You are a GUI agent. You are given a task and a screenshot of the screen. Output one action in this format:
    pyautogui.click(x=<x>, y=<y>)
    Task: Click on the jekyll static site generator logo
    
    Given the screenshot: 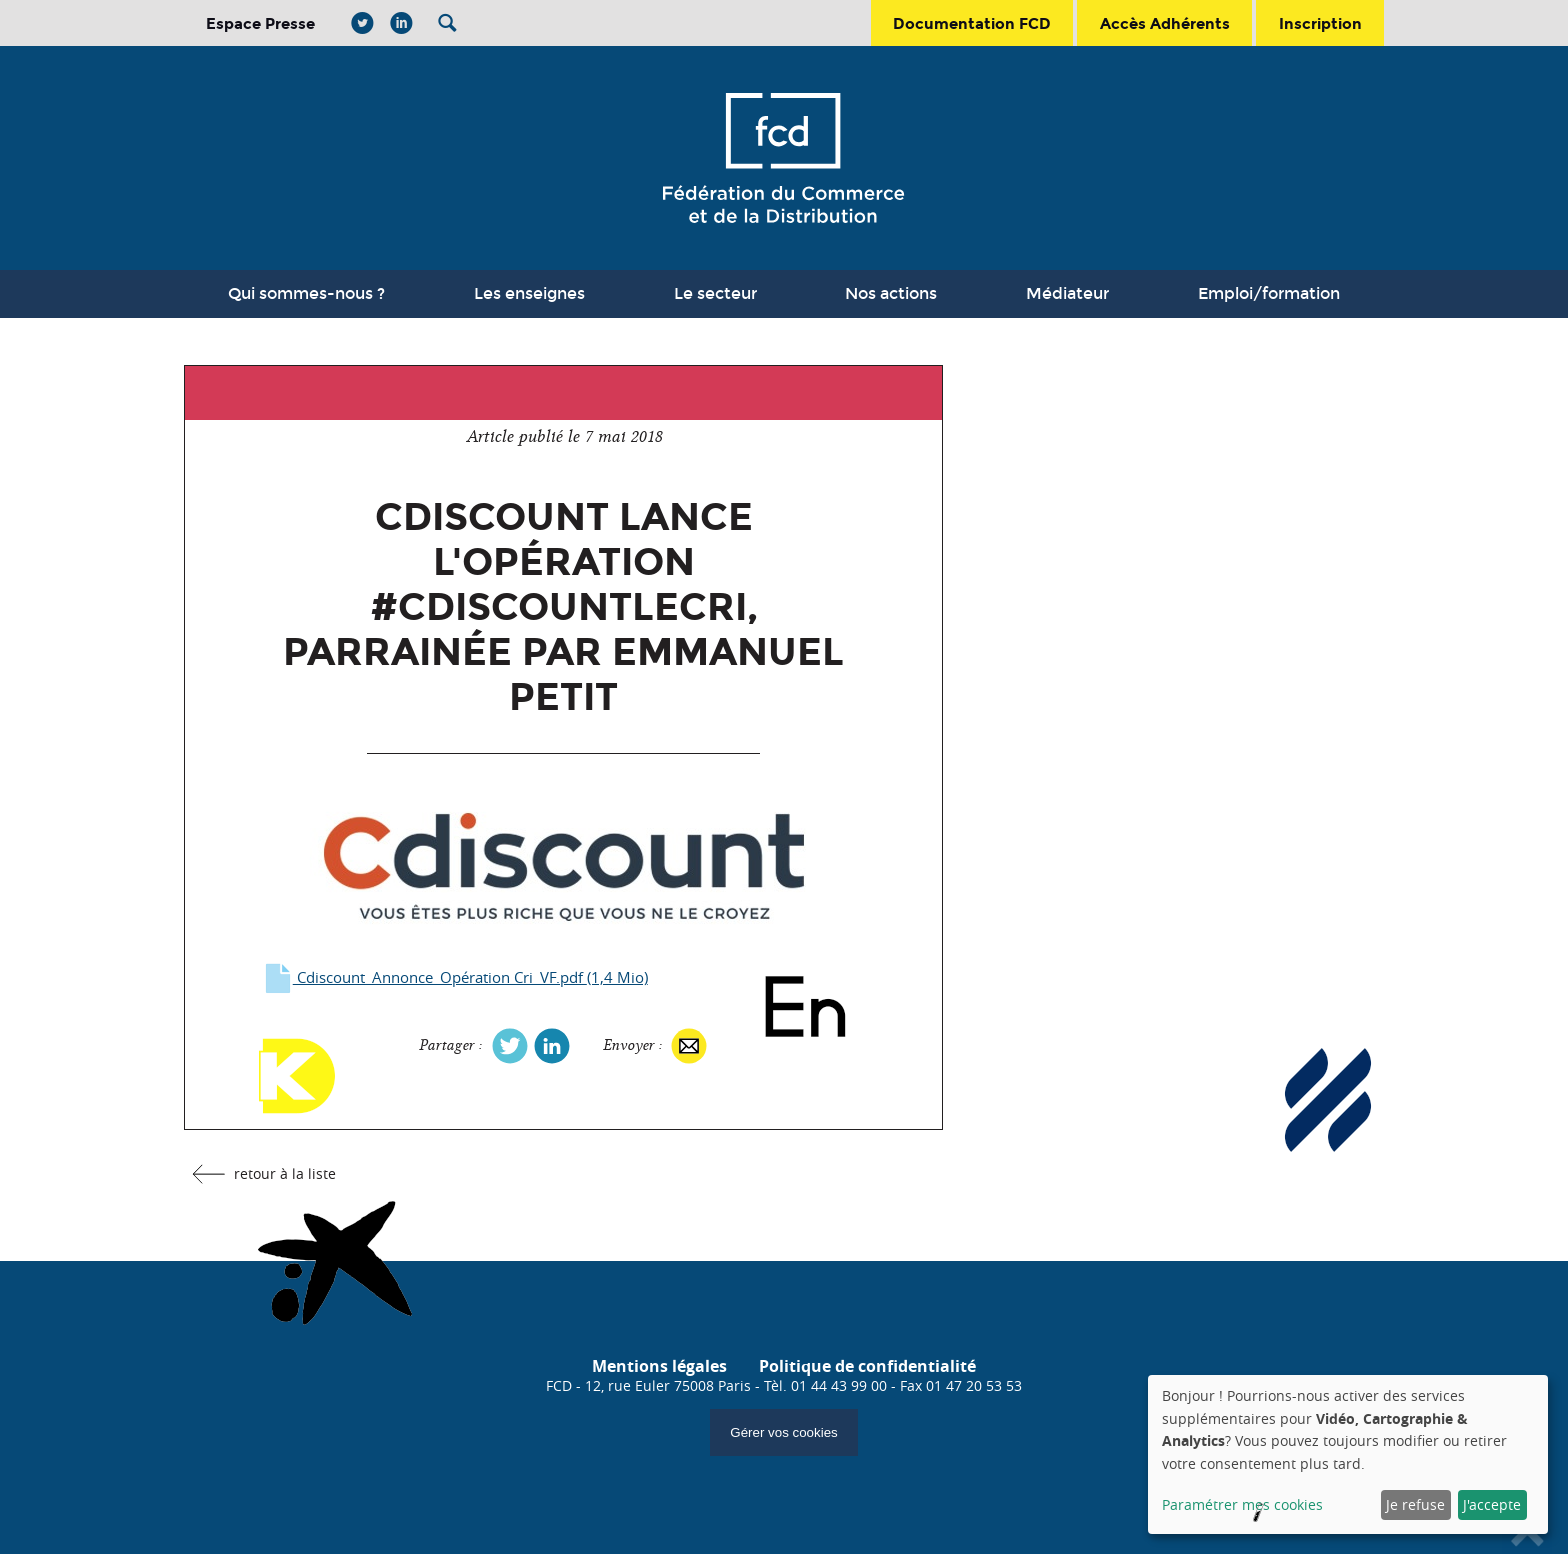 What is the action you would take?
    pyautogui.click(x=1258, y=1512)
    